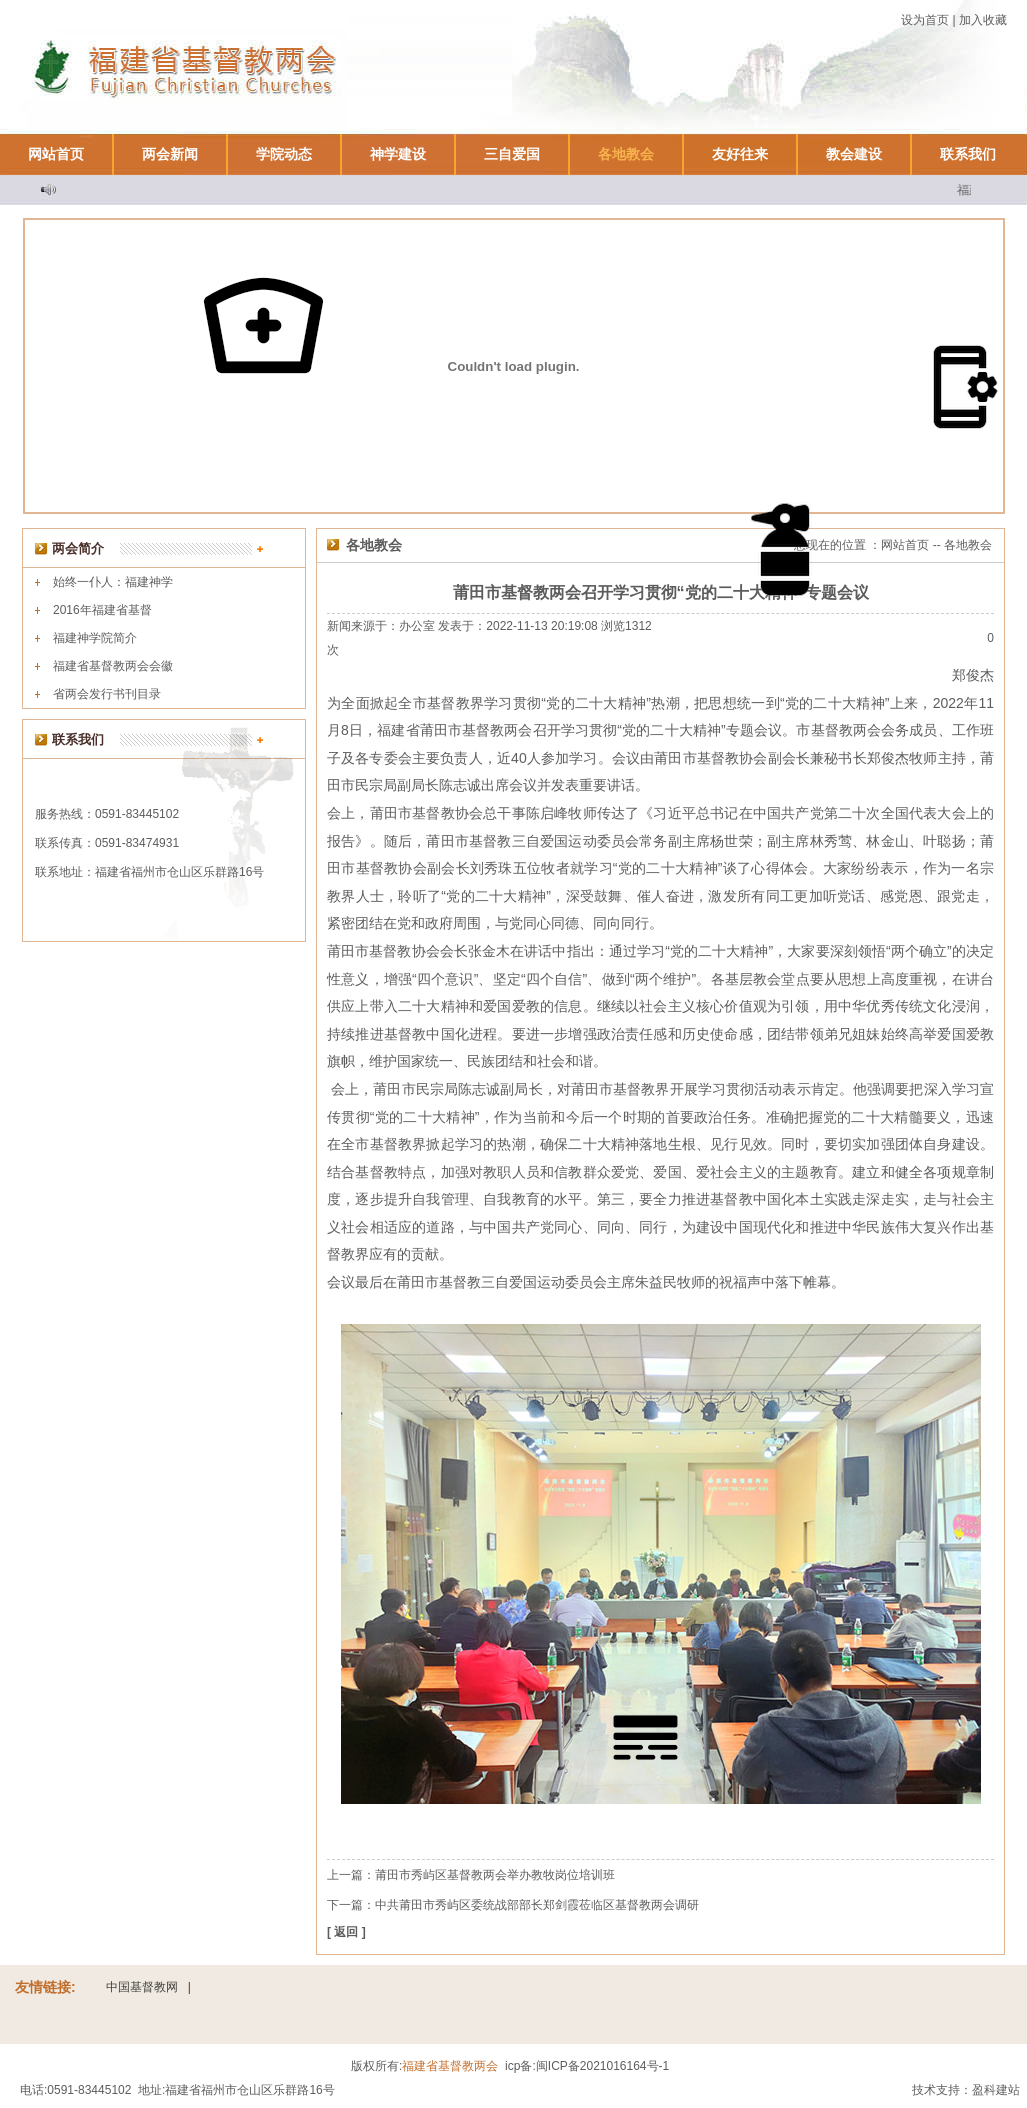 This screenshot has width=1027, height=2108. Describe the element at coordinates (645, 1737) in the screenshot. I see `adjust gradient or color fill settings` at that location.